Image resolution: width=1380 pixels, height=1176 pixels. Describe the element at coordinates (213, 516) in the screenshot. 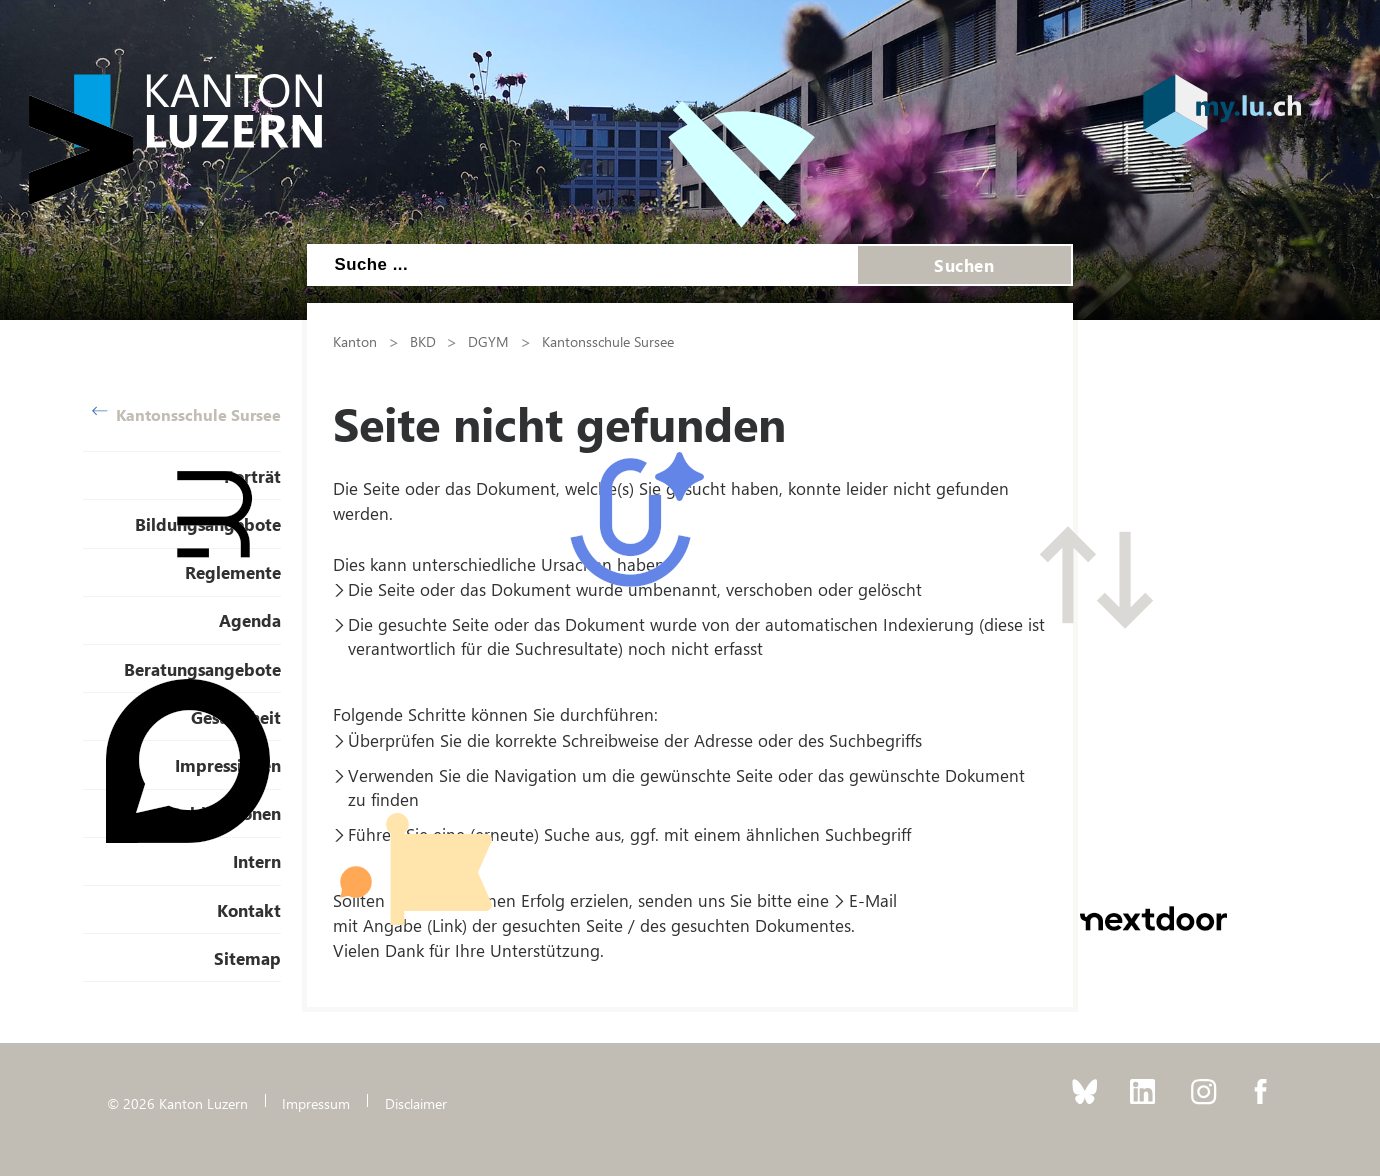

I see `remix run framework logo` at that location.